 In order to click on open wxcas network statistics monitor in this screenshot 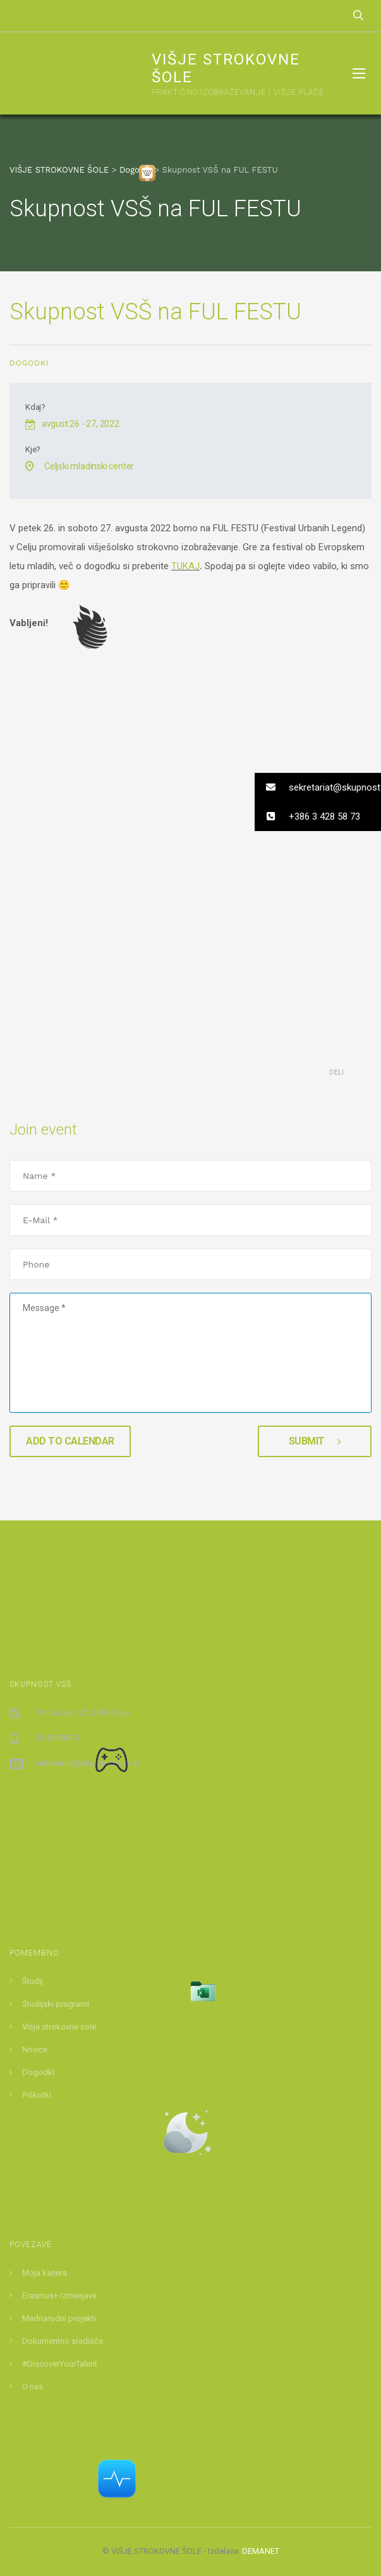, I will do `click(117, 2479)`.